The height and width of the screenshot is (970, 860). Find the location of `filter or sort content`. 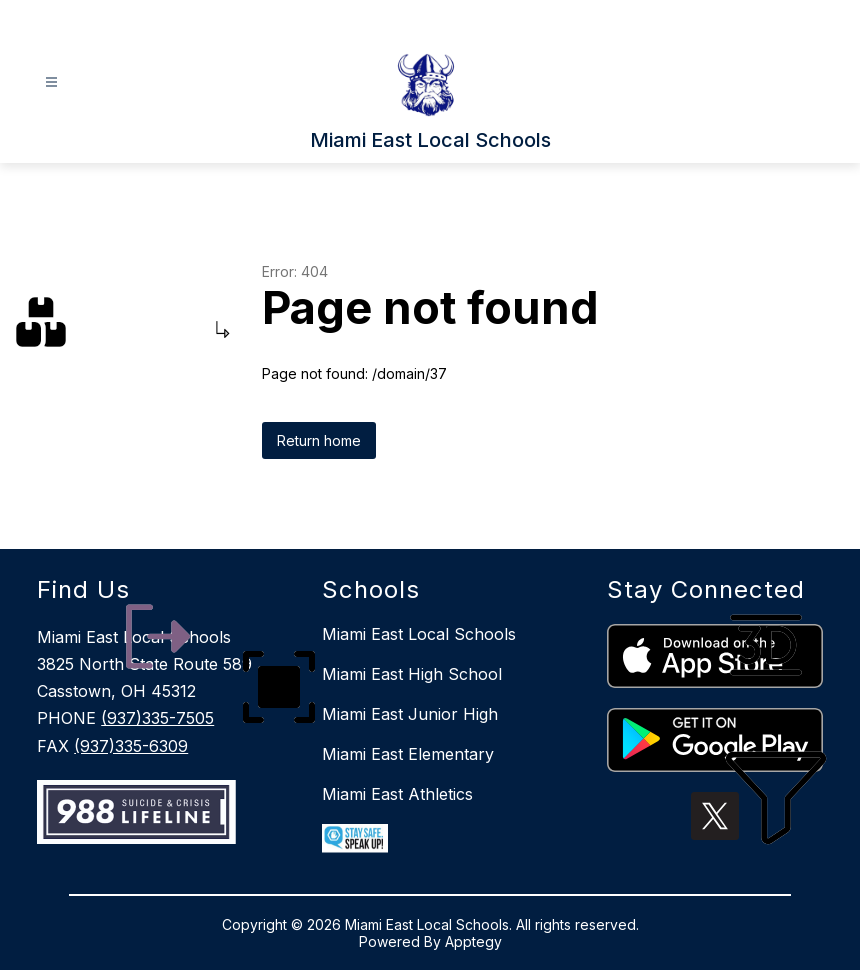

filter or sort content is located at coordinates (776, 794).